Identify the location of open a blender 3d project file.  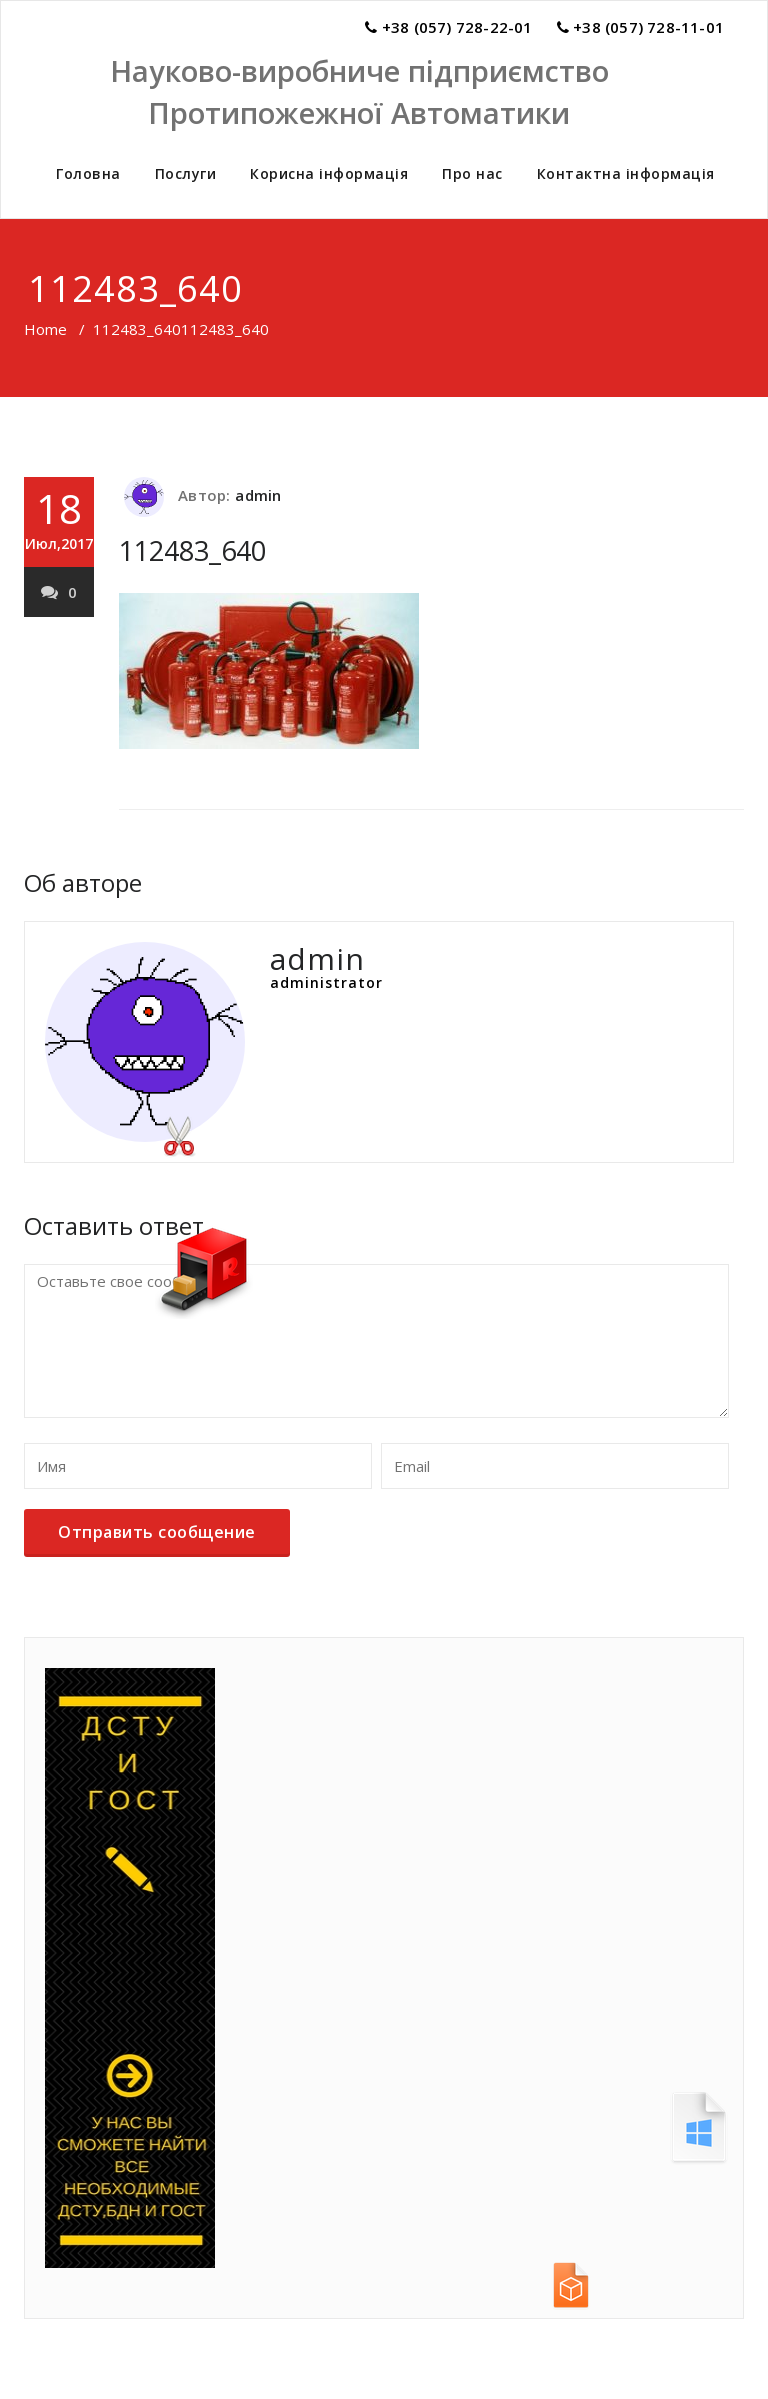
(571, 2286).